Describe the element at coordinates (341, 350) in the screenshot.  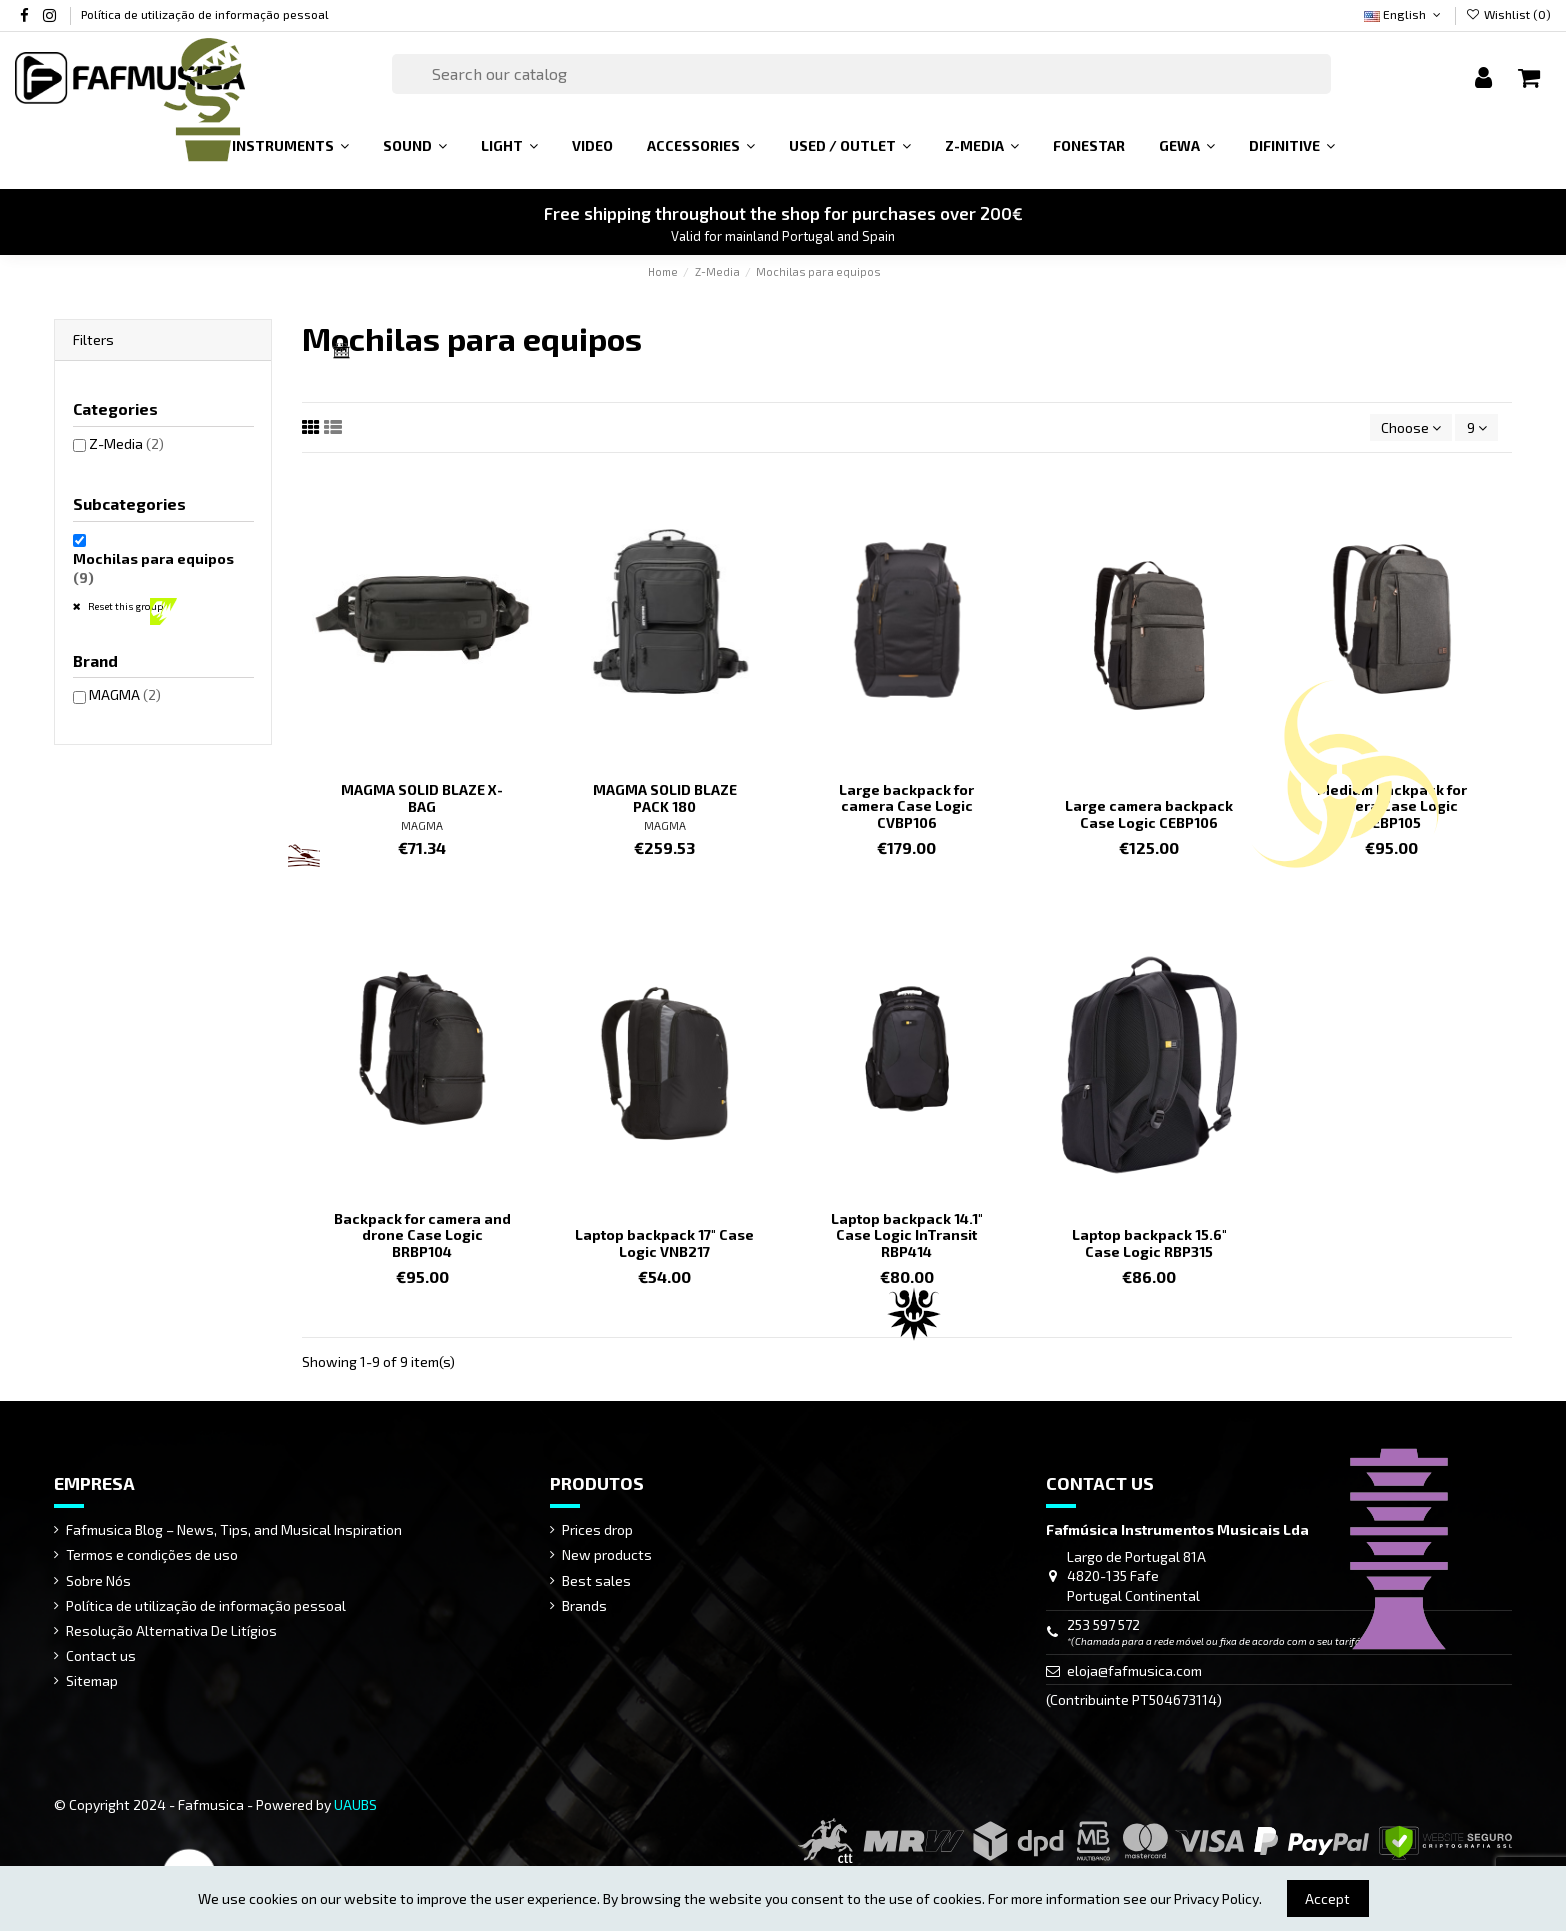
I see `access laboratory or science features` at that location.